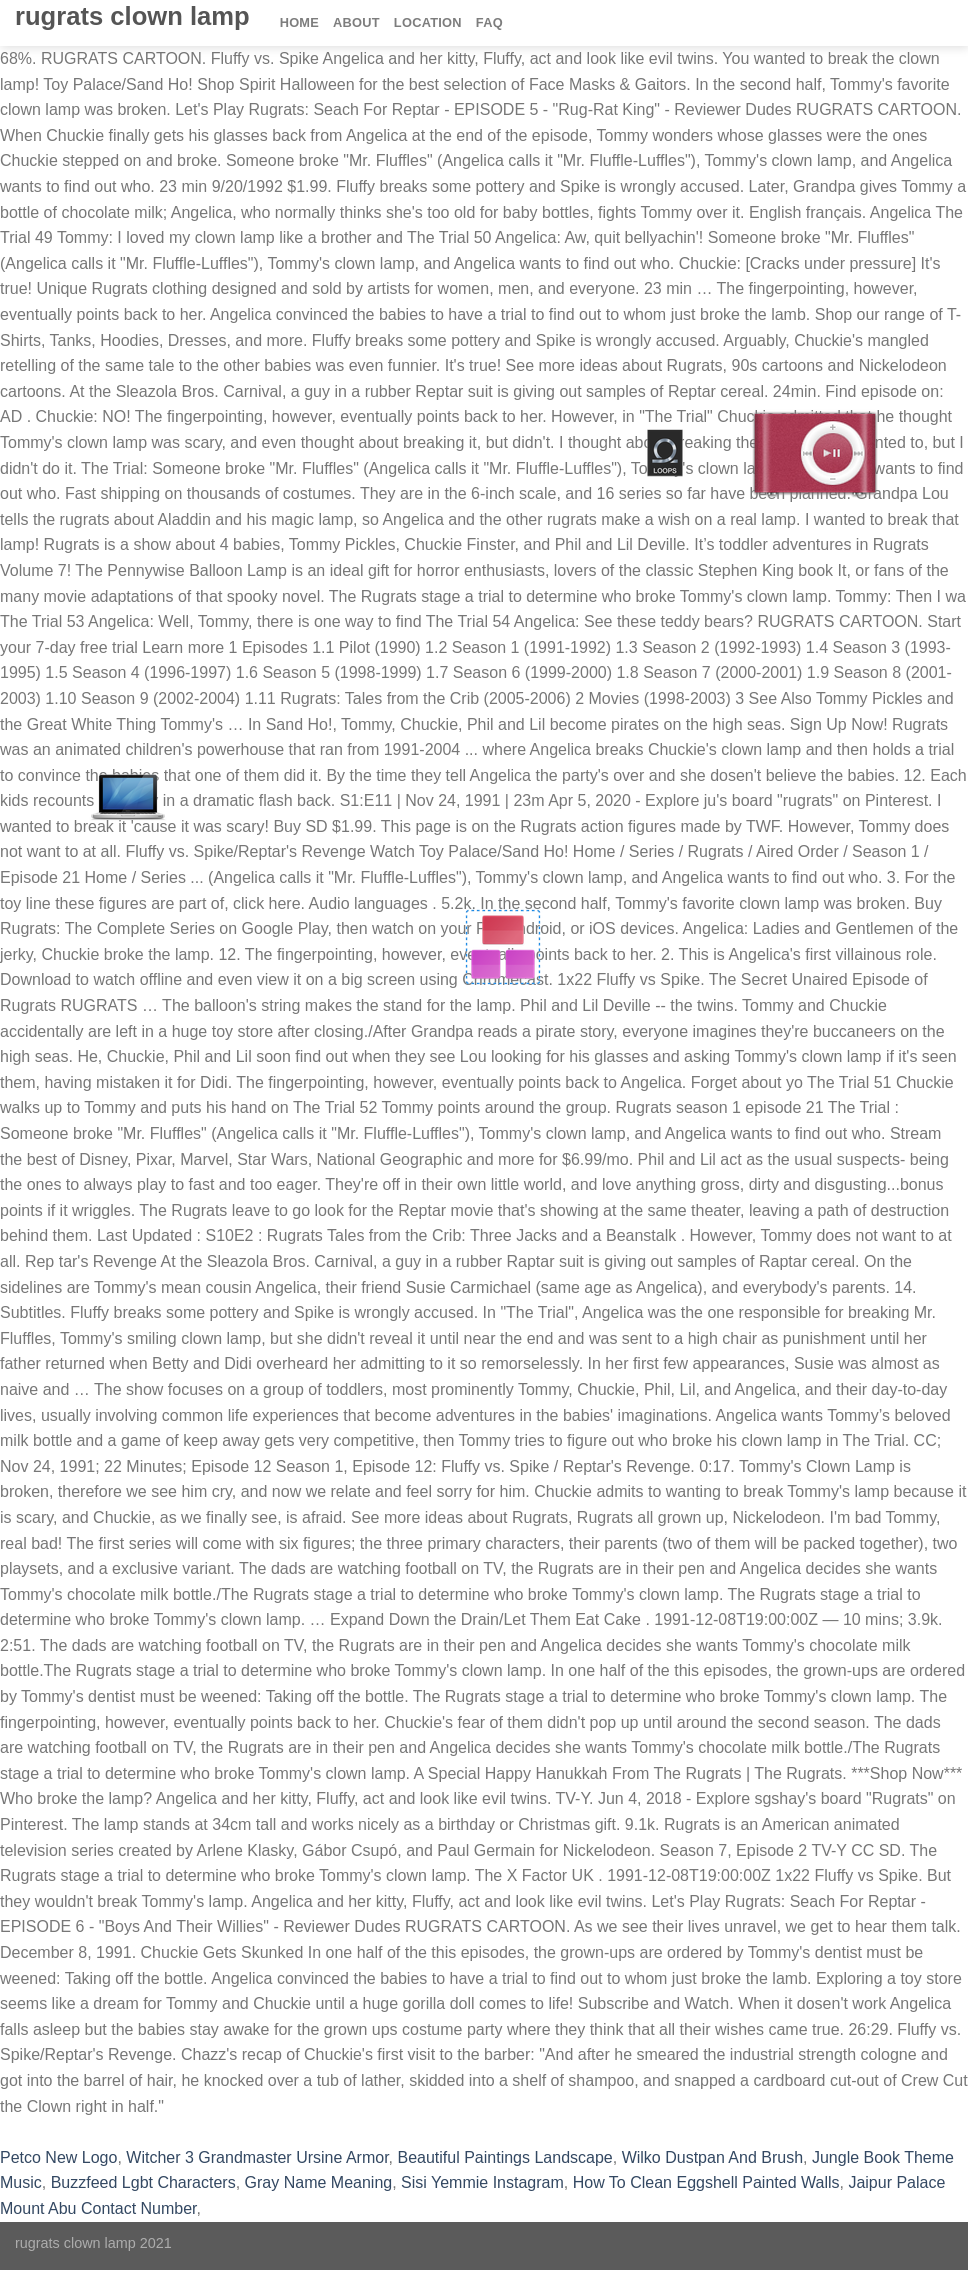 The width and height of the screenshot is (968, 2270). I want to click on represents this macbook in system preferences or device settings, so click(128, 793).